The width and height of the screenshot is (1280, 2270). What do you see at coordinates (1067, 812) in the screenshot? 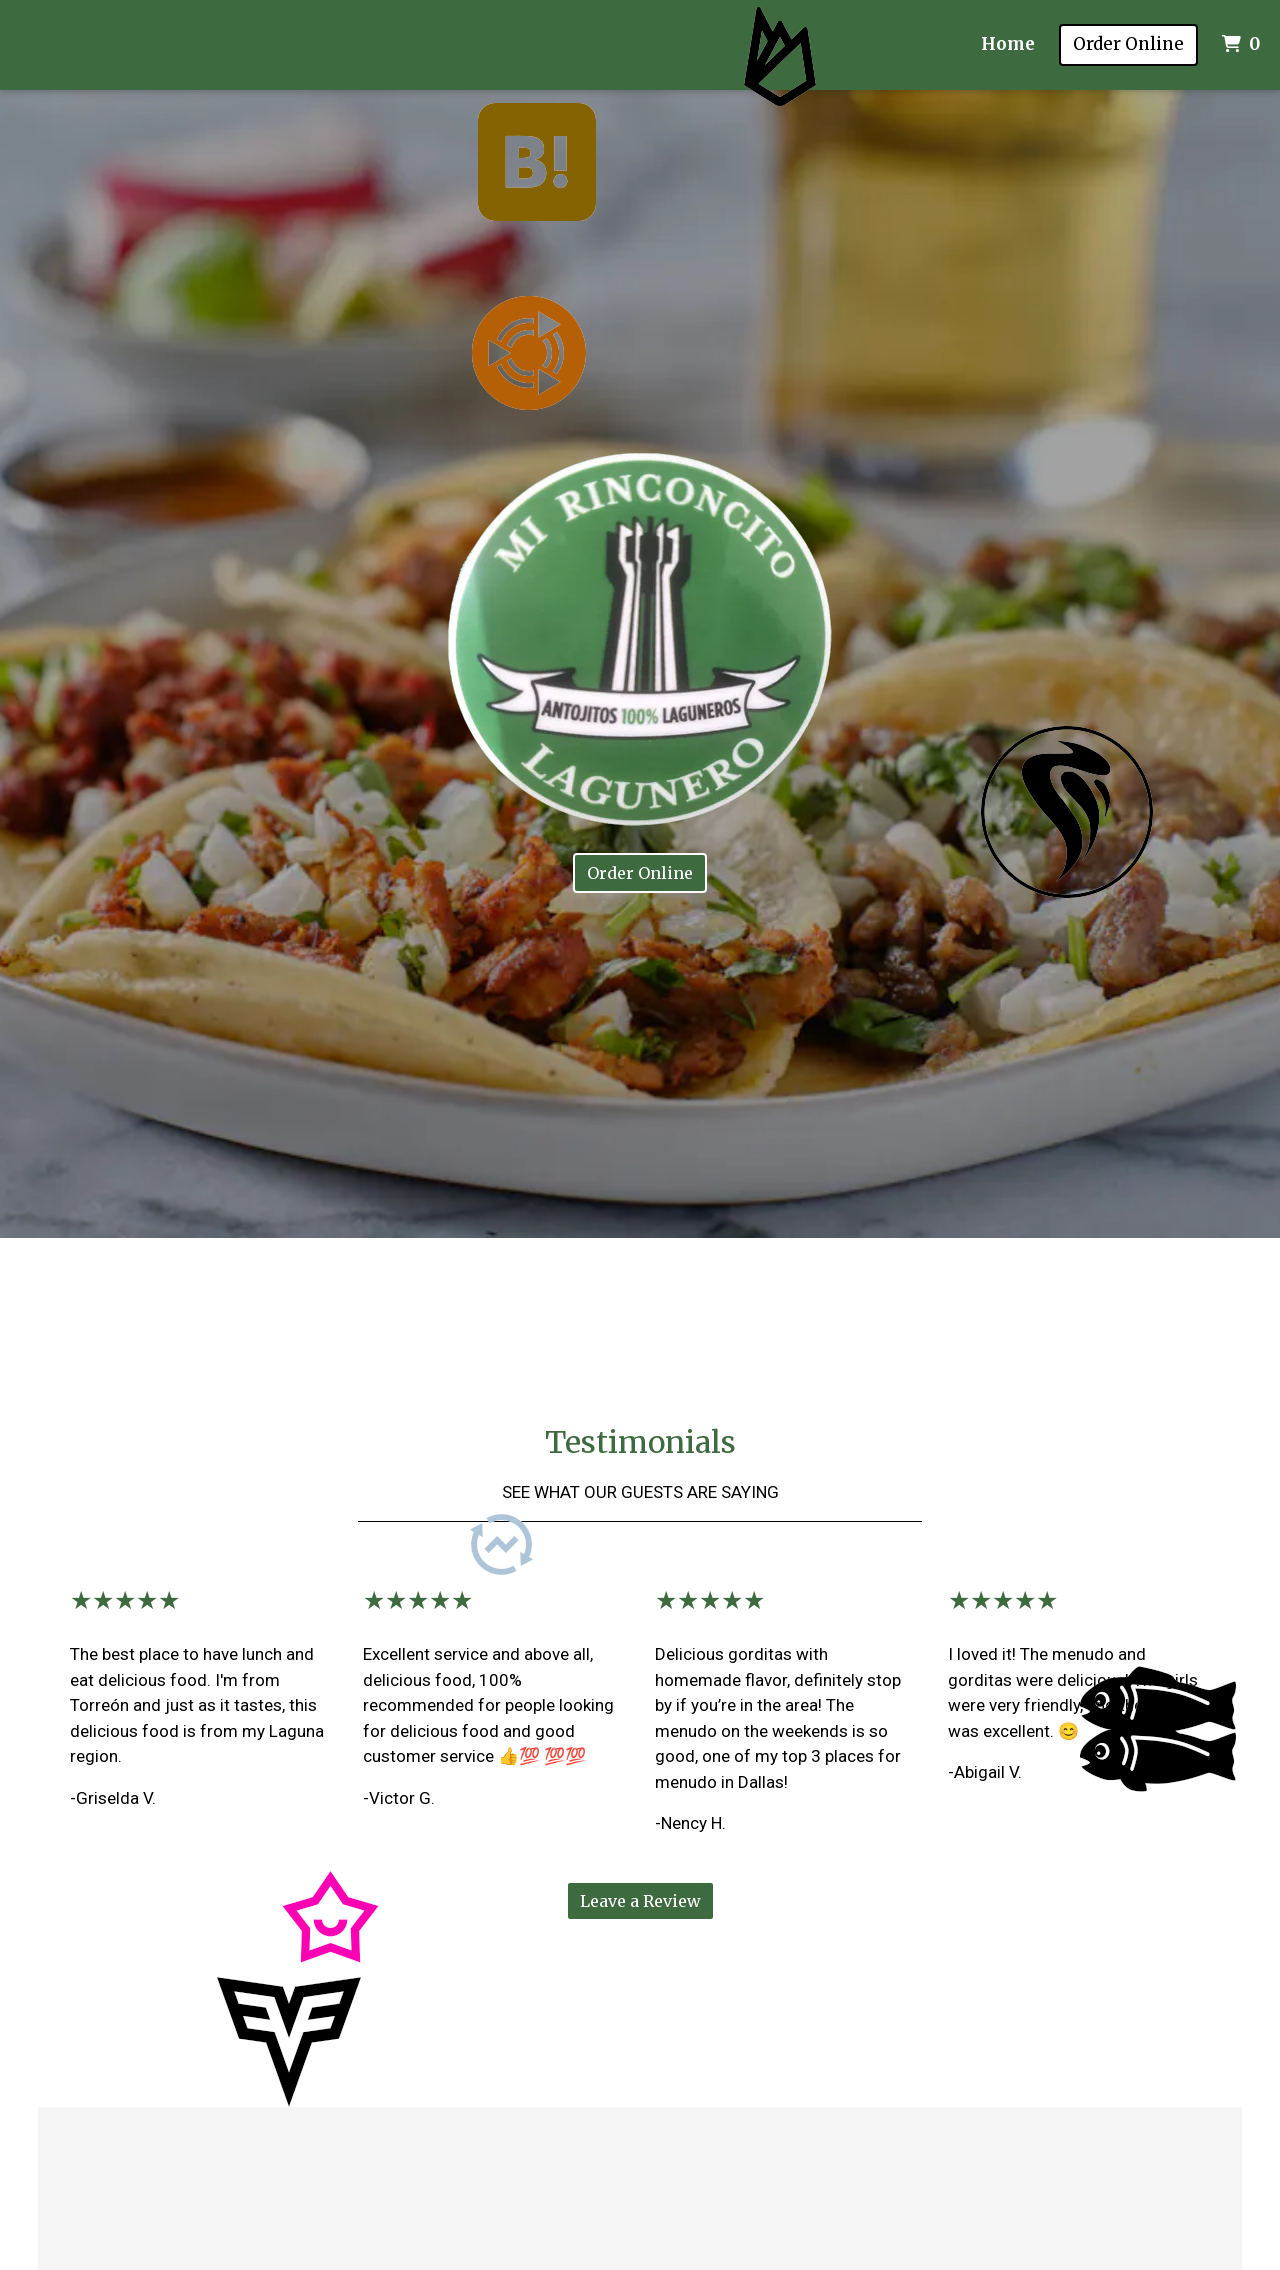
I see `open CapRover dashboard` at bounding box center [1067, 812].